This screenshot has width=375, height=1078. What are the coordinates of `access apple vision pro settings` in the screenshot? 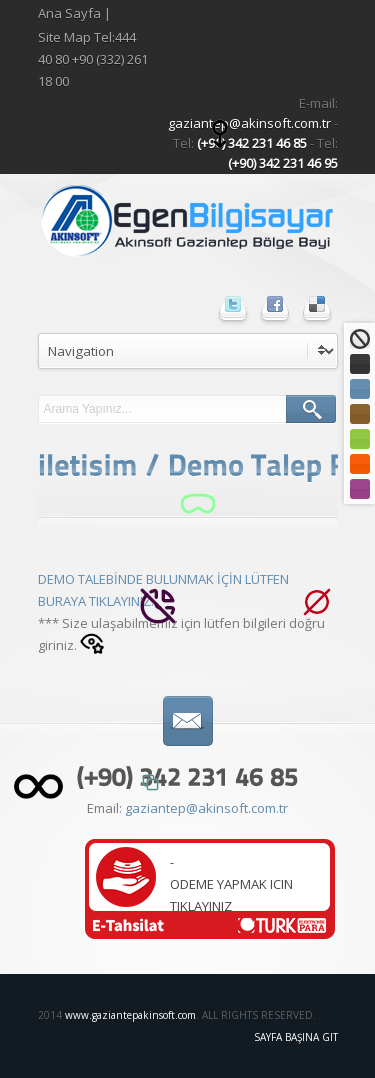 It's located at (198, 503).